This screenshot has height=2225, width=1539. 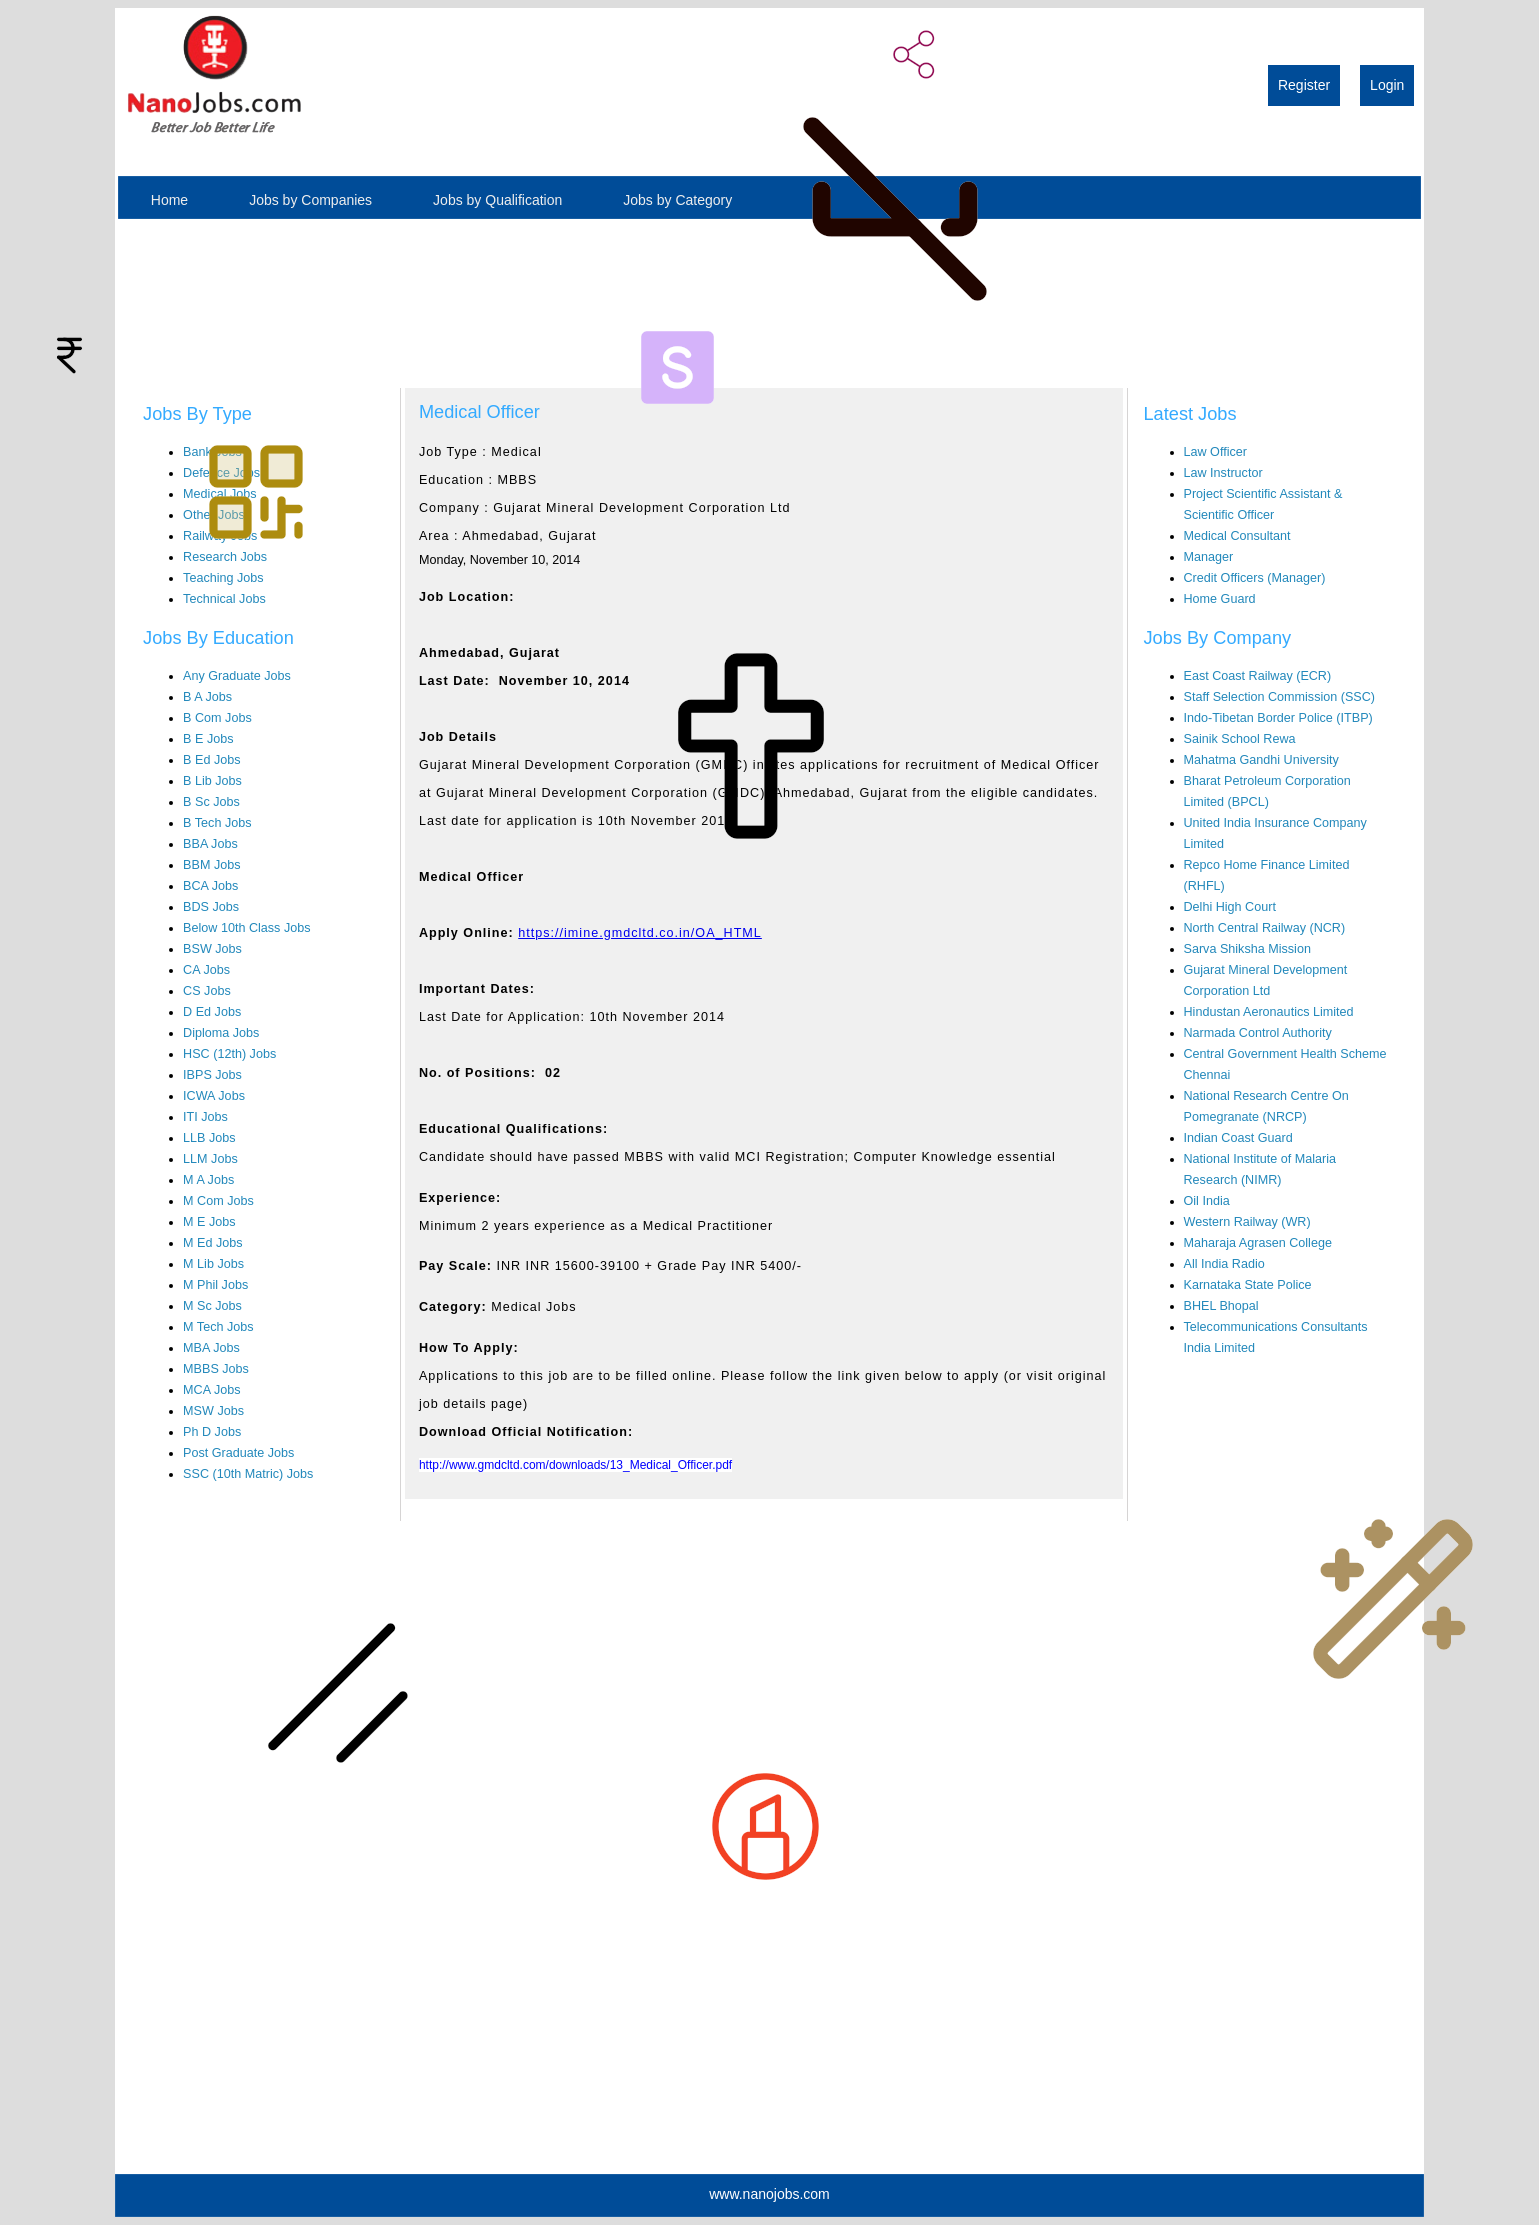 I want to click on share content to social networks, so click(x=915, y=54).